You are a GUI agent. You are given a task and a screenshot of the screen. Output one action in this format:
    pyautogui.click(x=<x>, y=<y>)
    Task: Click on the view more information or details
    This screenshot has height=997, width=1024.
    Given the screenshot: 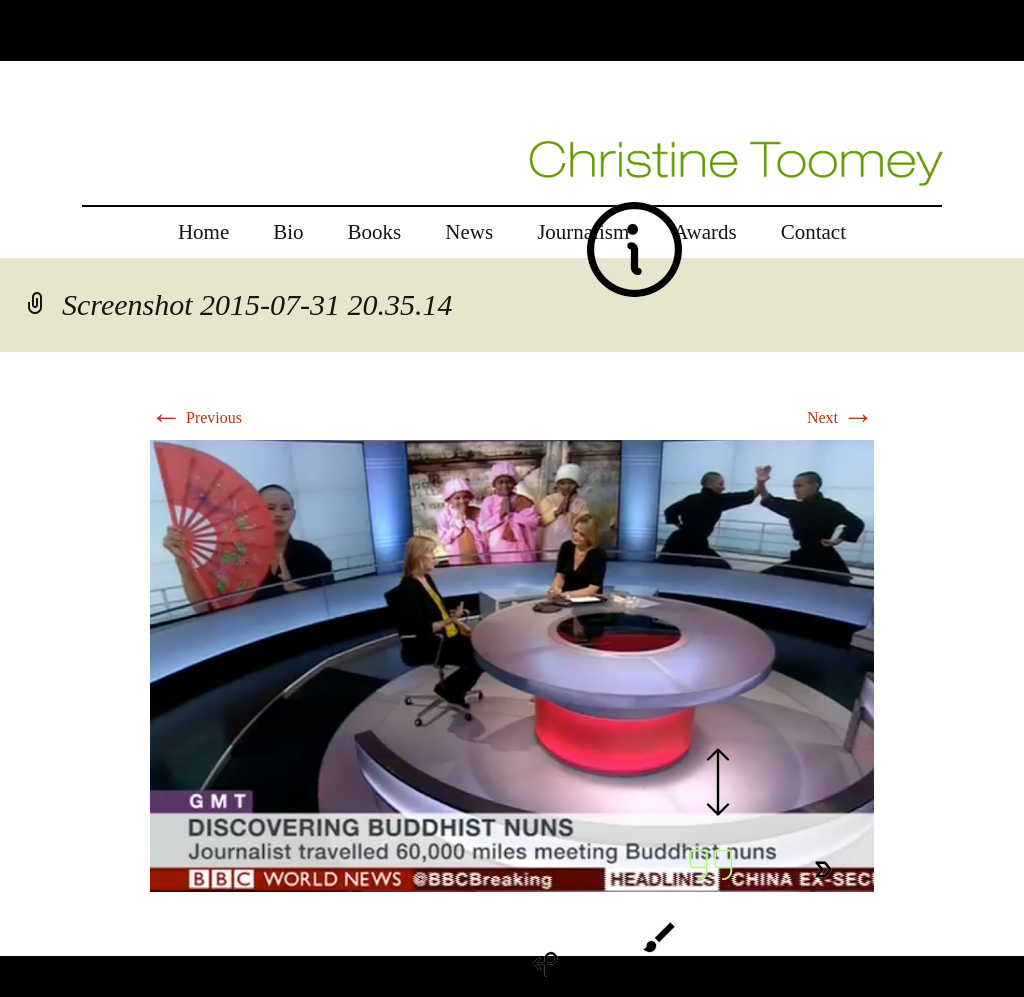 What is the action you would take?
    pyautogui.click(x=634, y=249)
    